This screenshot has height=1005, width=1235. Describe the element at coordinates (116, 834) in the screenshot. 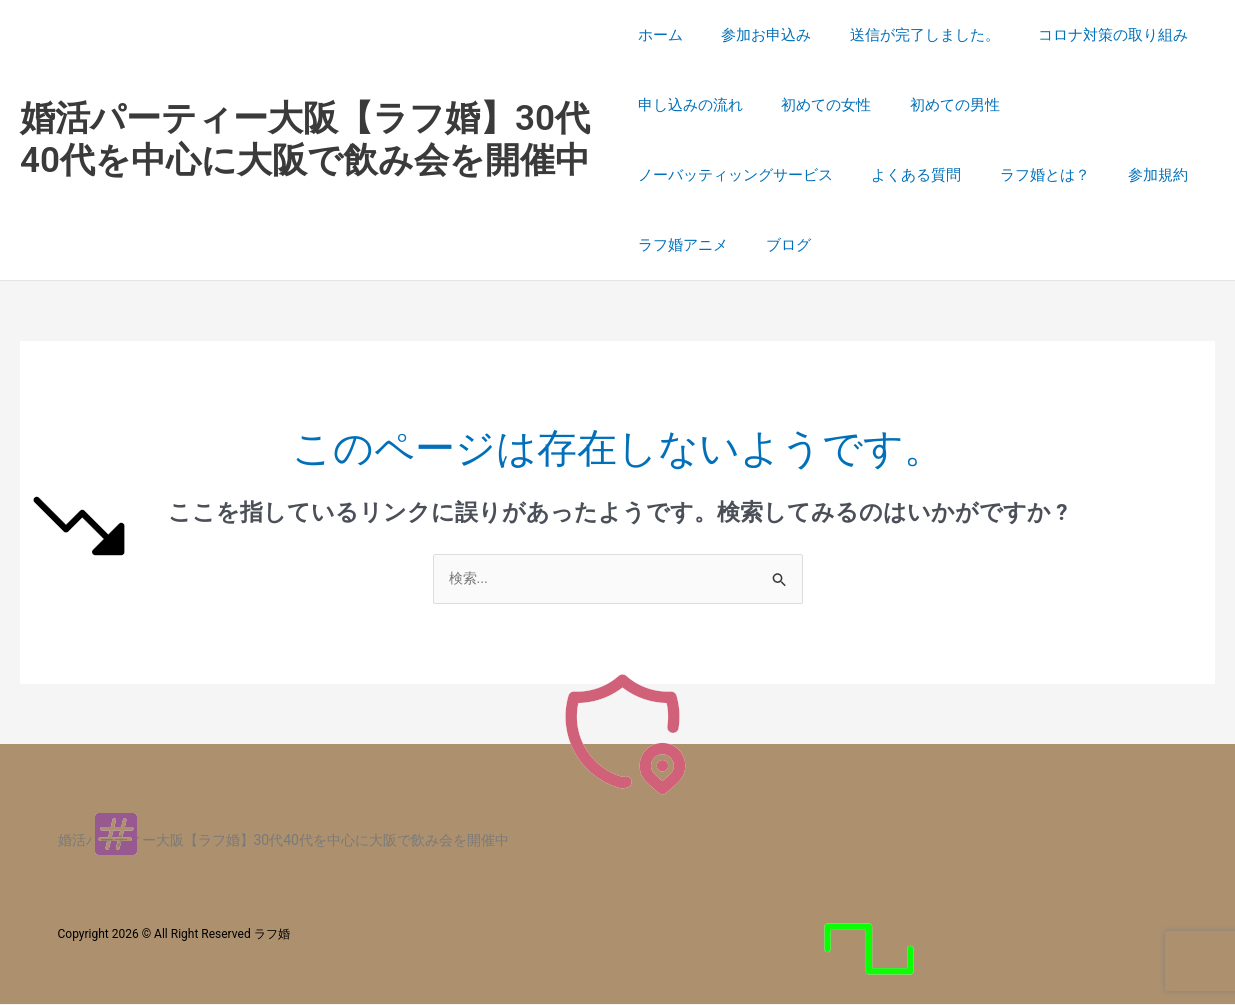

I see `view or browse hashtags` at that location.